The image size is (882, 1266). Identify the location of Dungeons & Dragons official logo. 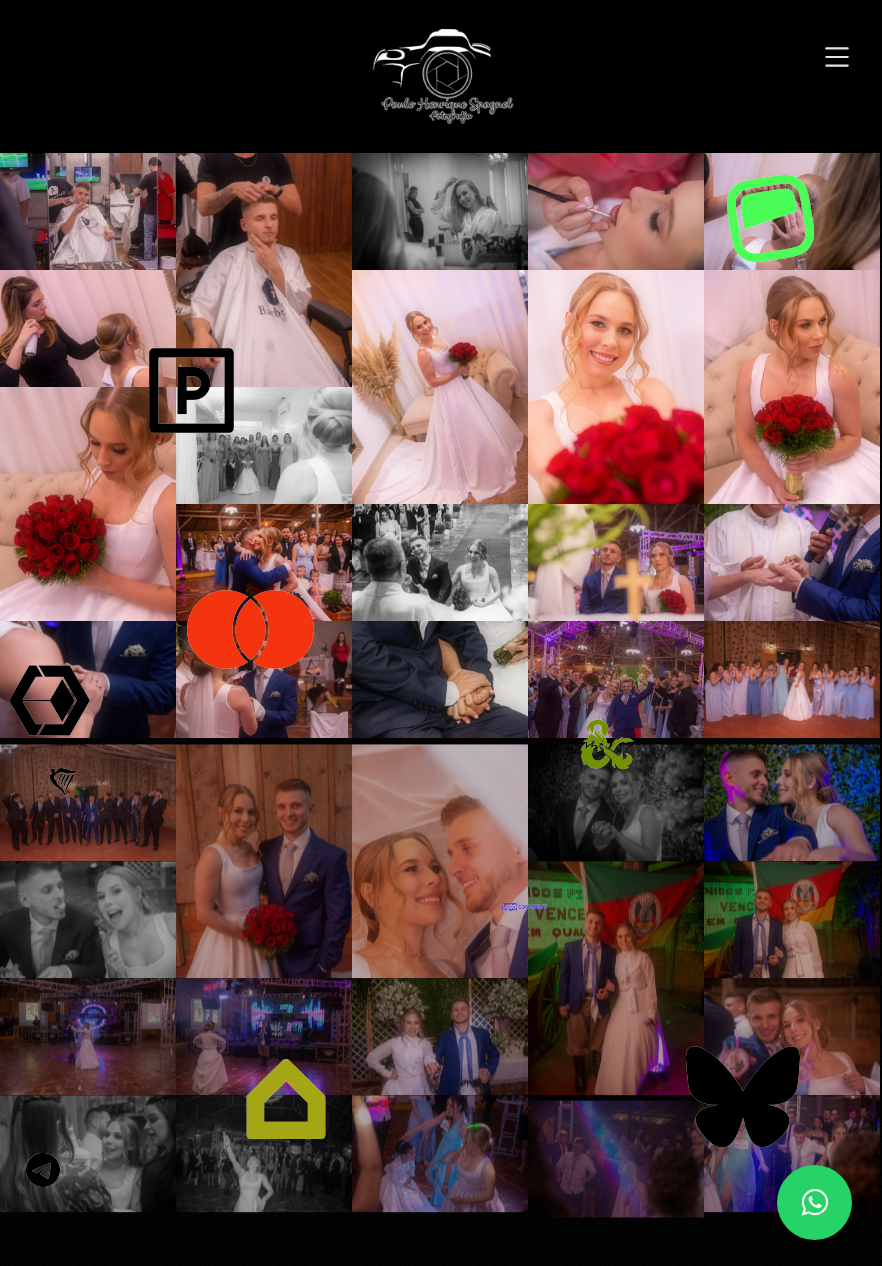
(607, 744).